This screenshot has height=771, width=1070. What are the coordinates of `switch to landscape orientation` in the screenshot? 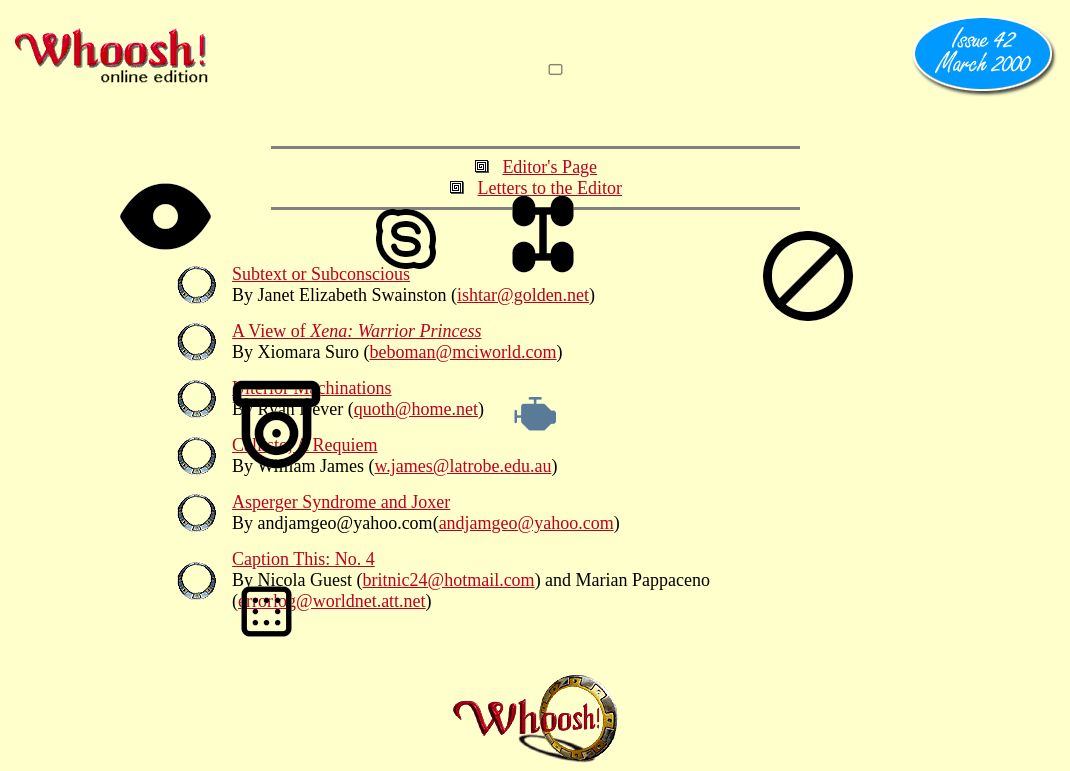 It's located at (555, 69).